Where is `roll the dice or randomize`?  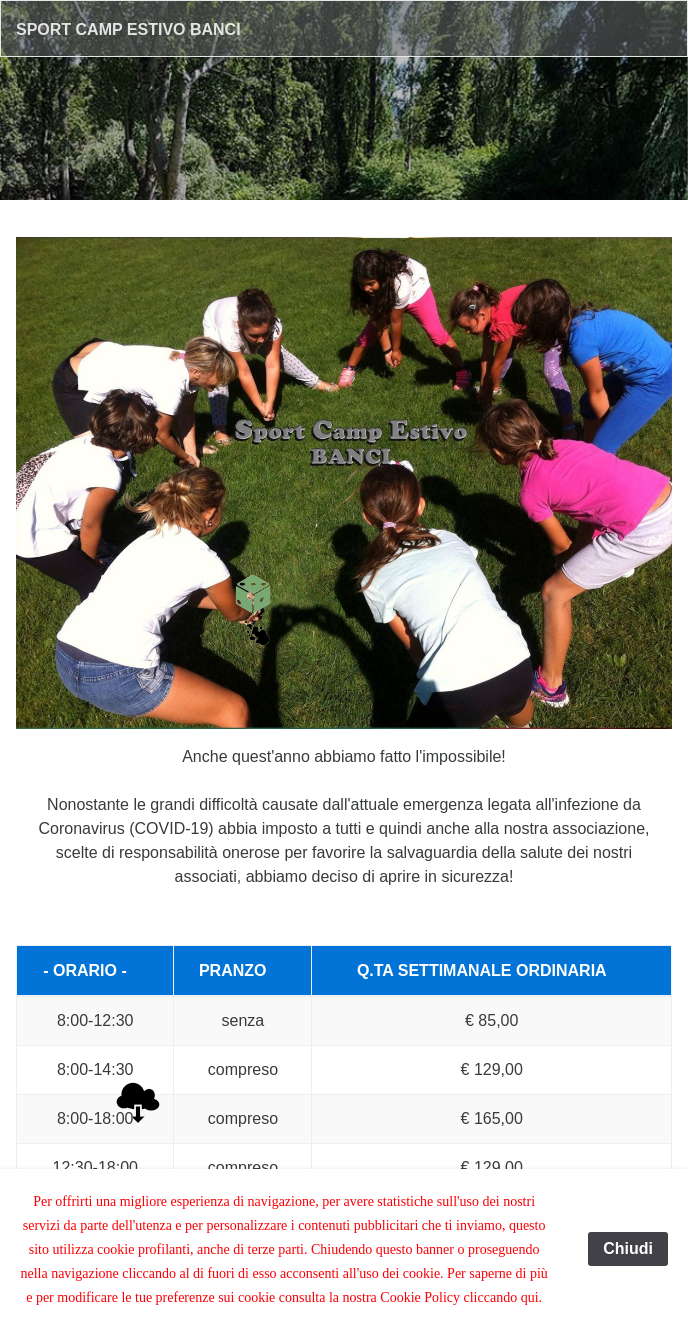 roll the dice or randomize is located at coordinates (253, 594).